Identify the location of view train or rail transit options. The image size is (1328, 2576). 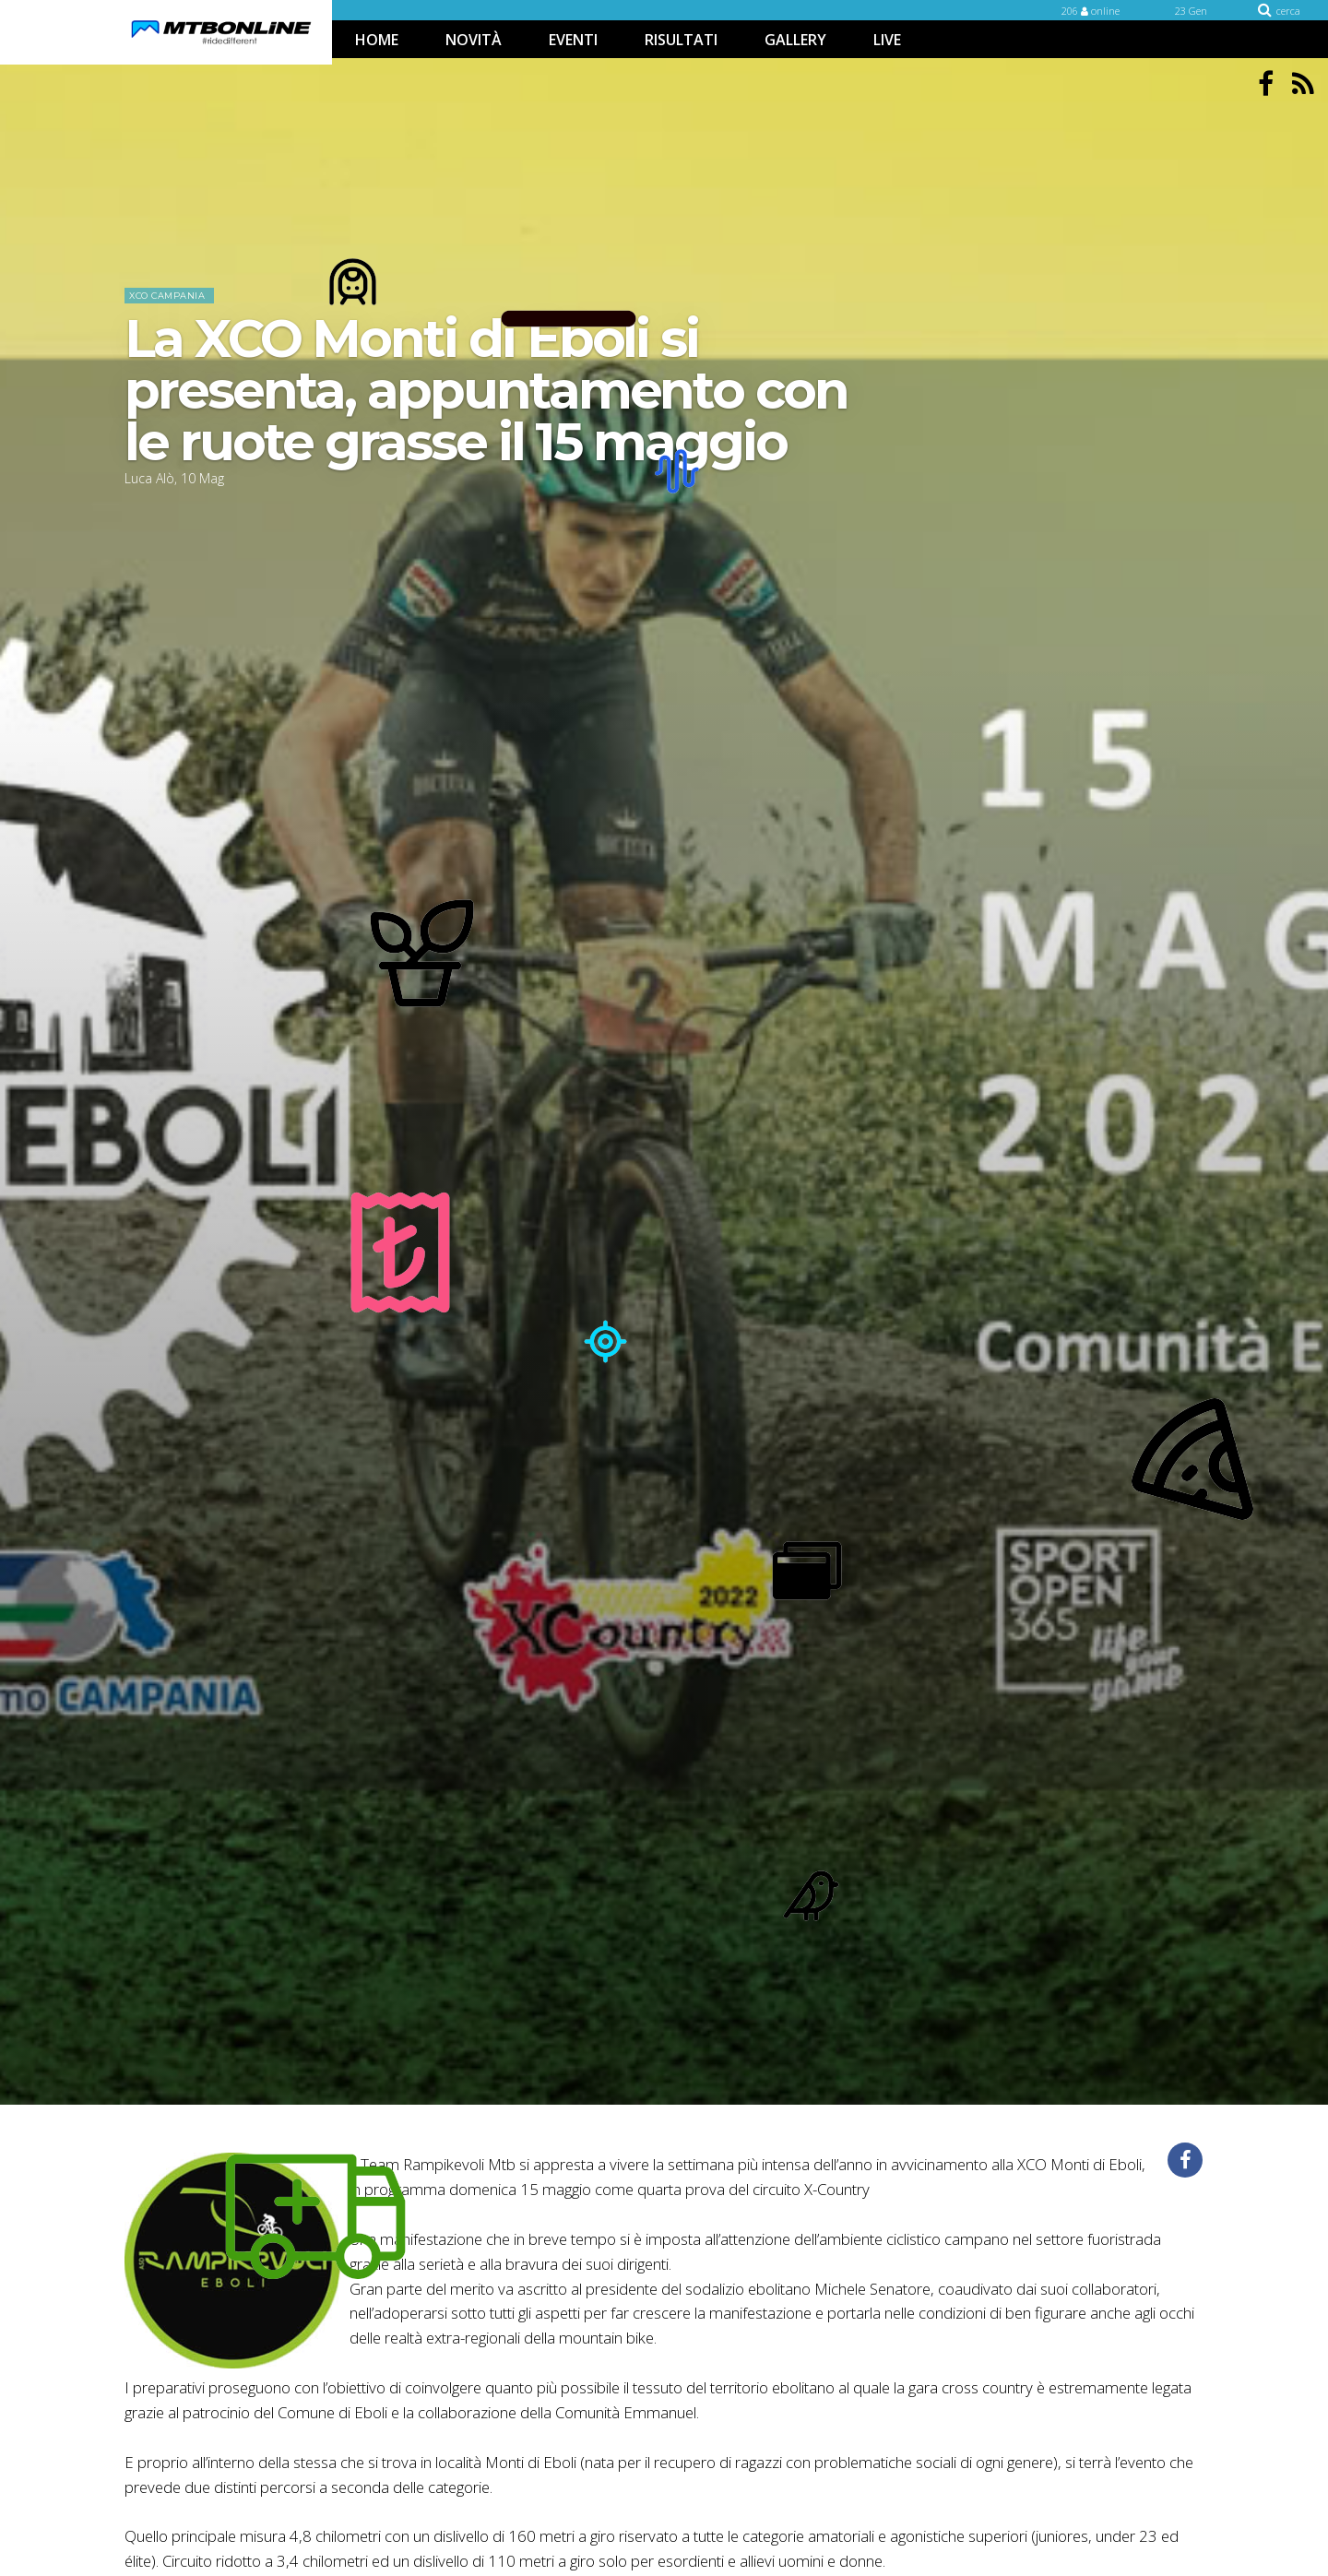
(352, 281).